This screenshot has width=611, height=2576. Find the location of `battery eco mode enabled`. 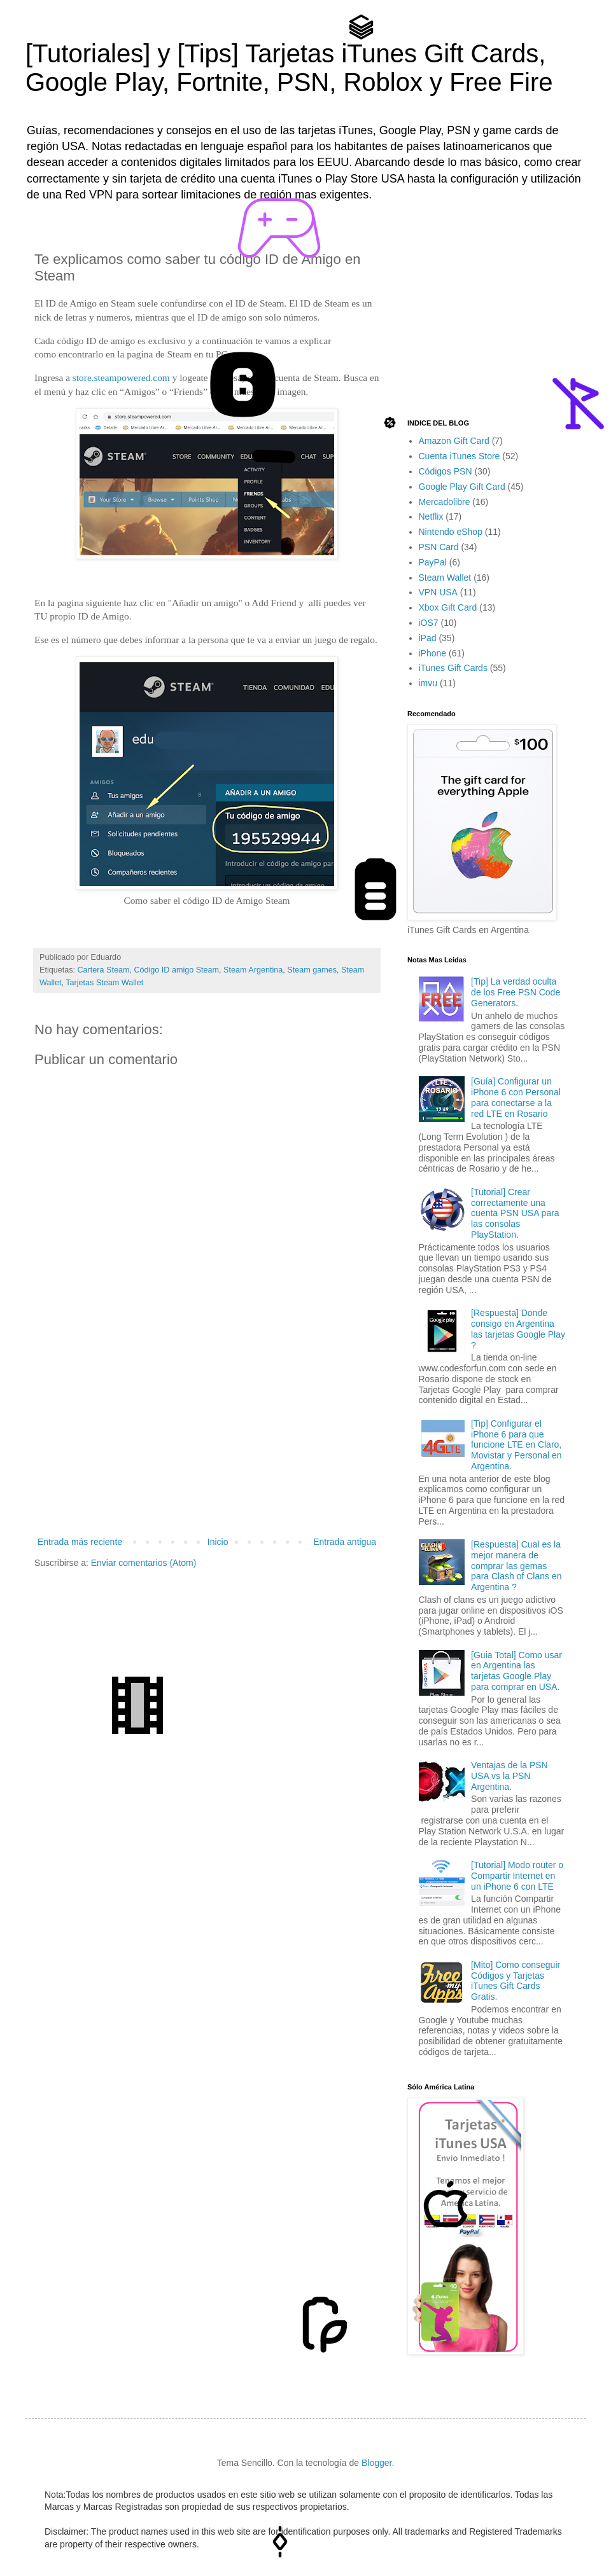

battery eco mode enabled is located at coordinates (320, 2323).